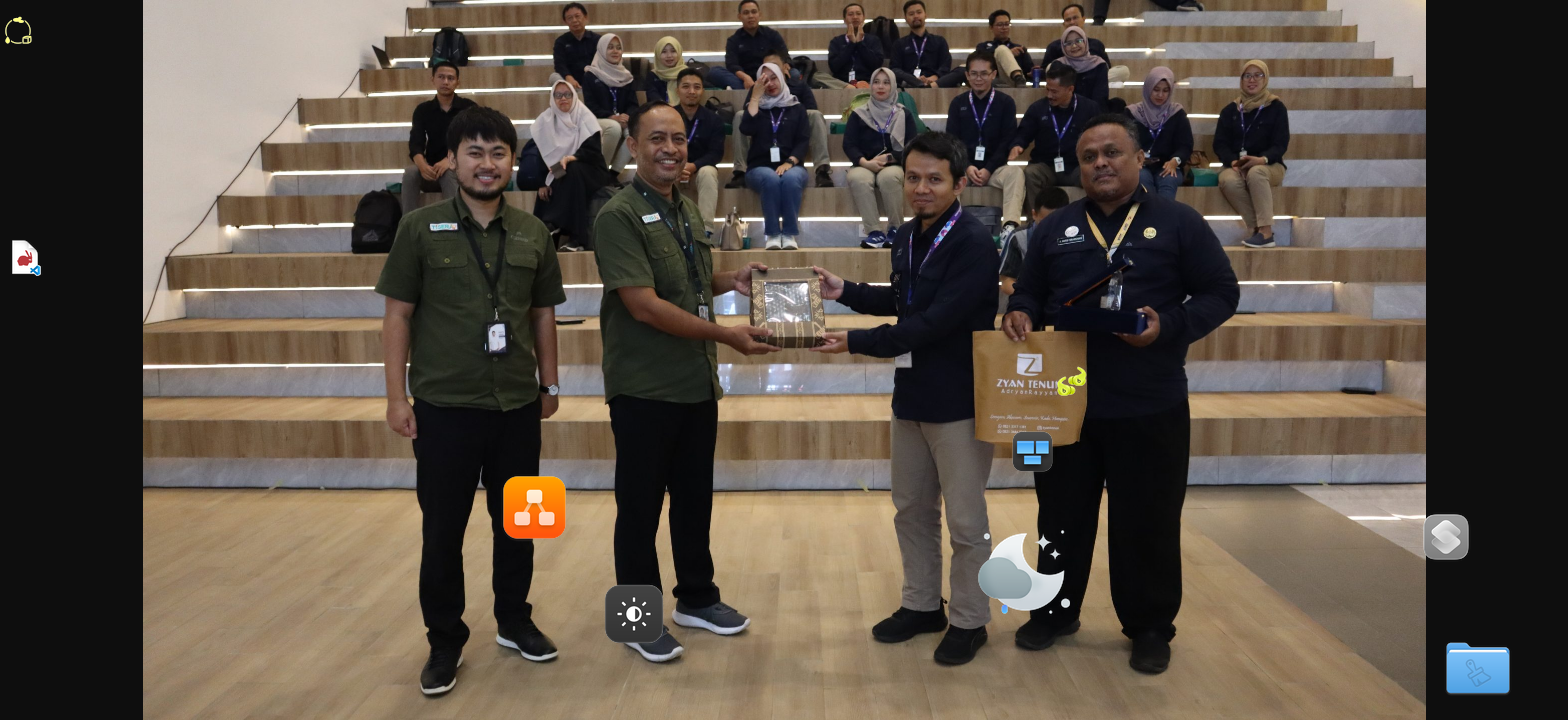 This screenshot has width=1568, height=720. Describe the element at coordinates (18, 31) in the screenshot. I see `view or toggle between states of matter` at that location.